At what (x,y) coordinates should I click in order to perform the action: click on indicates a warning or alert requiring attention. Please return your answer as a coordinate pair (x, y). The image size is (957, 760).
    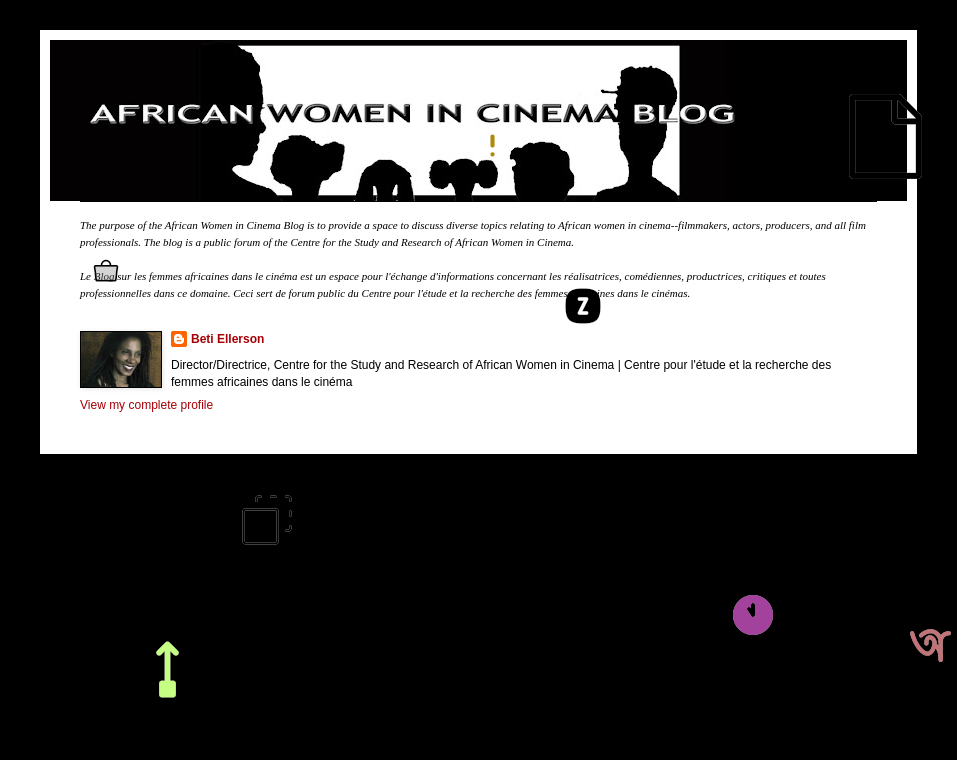
    Looking at the image, I should click on (492, 145).